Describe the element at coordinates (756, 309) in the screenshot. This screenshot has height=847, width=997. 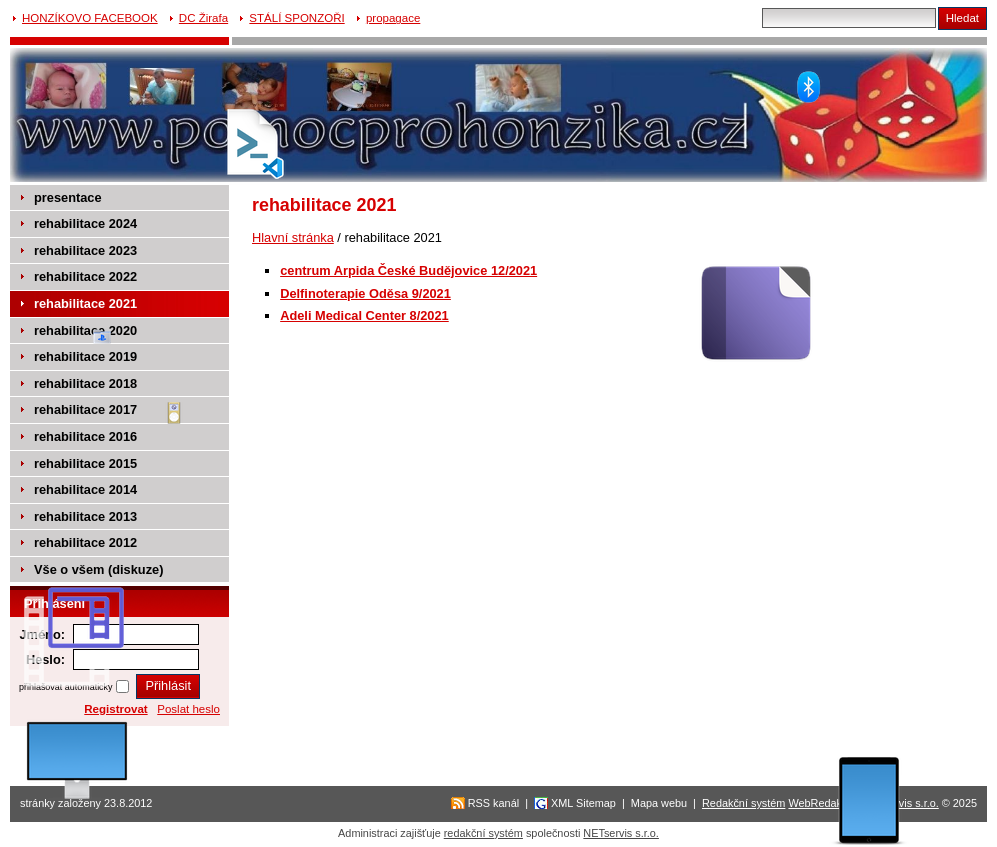
I see `change your desktop wallpaper` at that location.